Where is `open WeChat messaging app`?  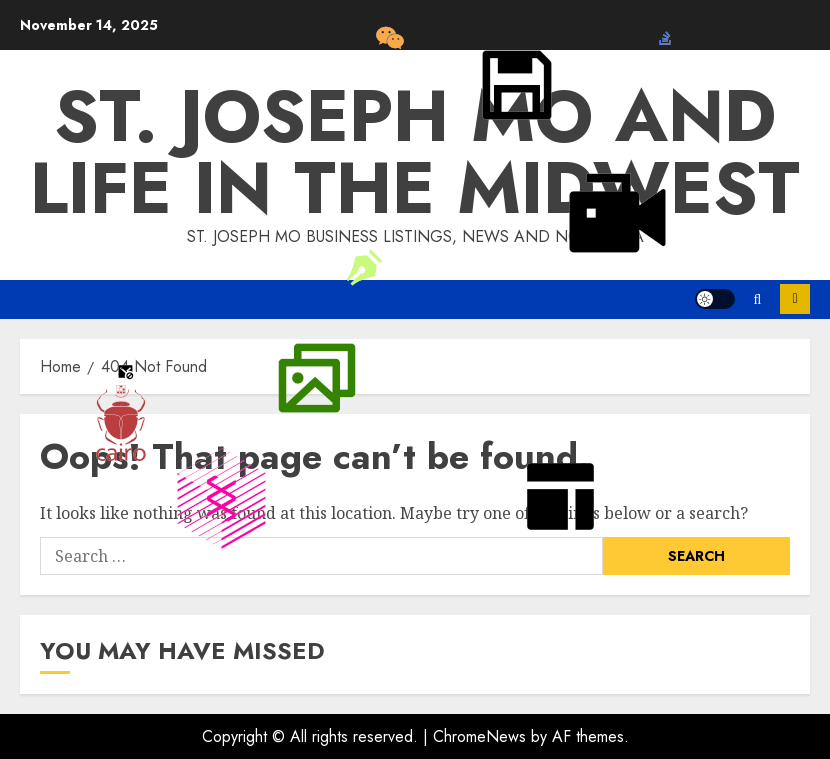
open WeChat messaging app is located at coordinates (390, 38).